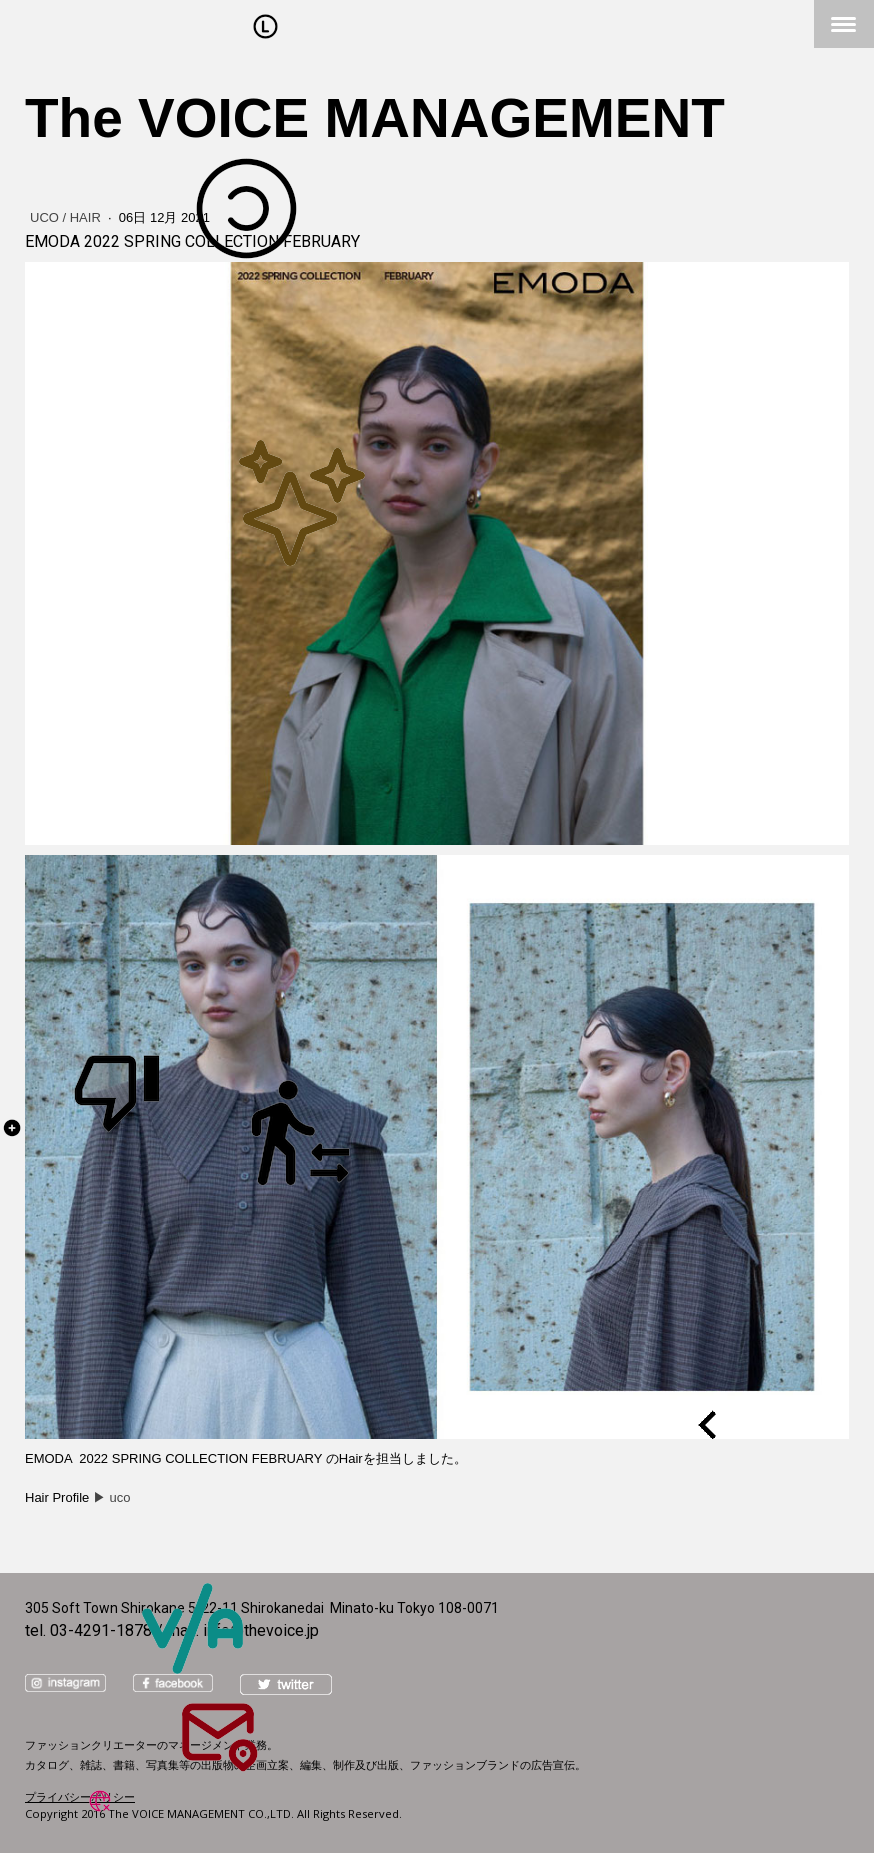 The image size is (874, 1853). What do you see at coordinates (12, 1128) in the screenshot?
I see `add a new item` at bounding box center [12, 1128].